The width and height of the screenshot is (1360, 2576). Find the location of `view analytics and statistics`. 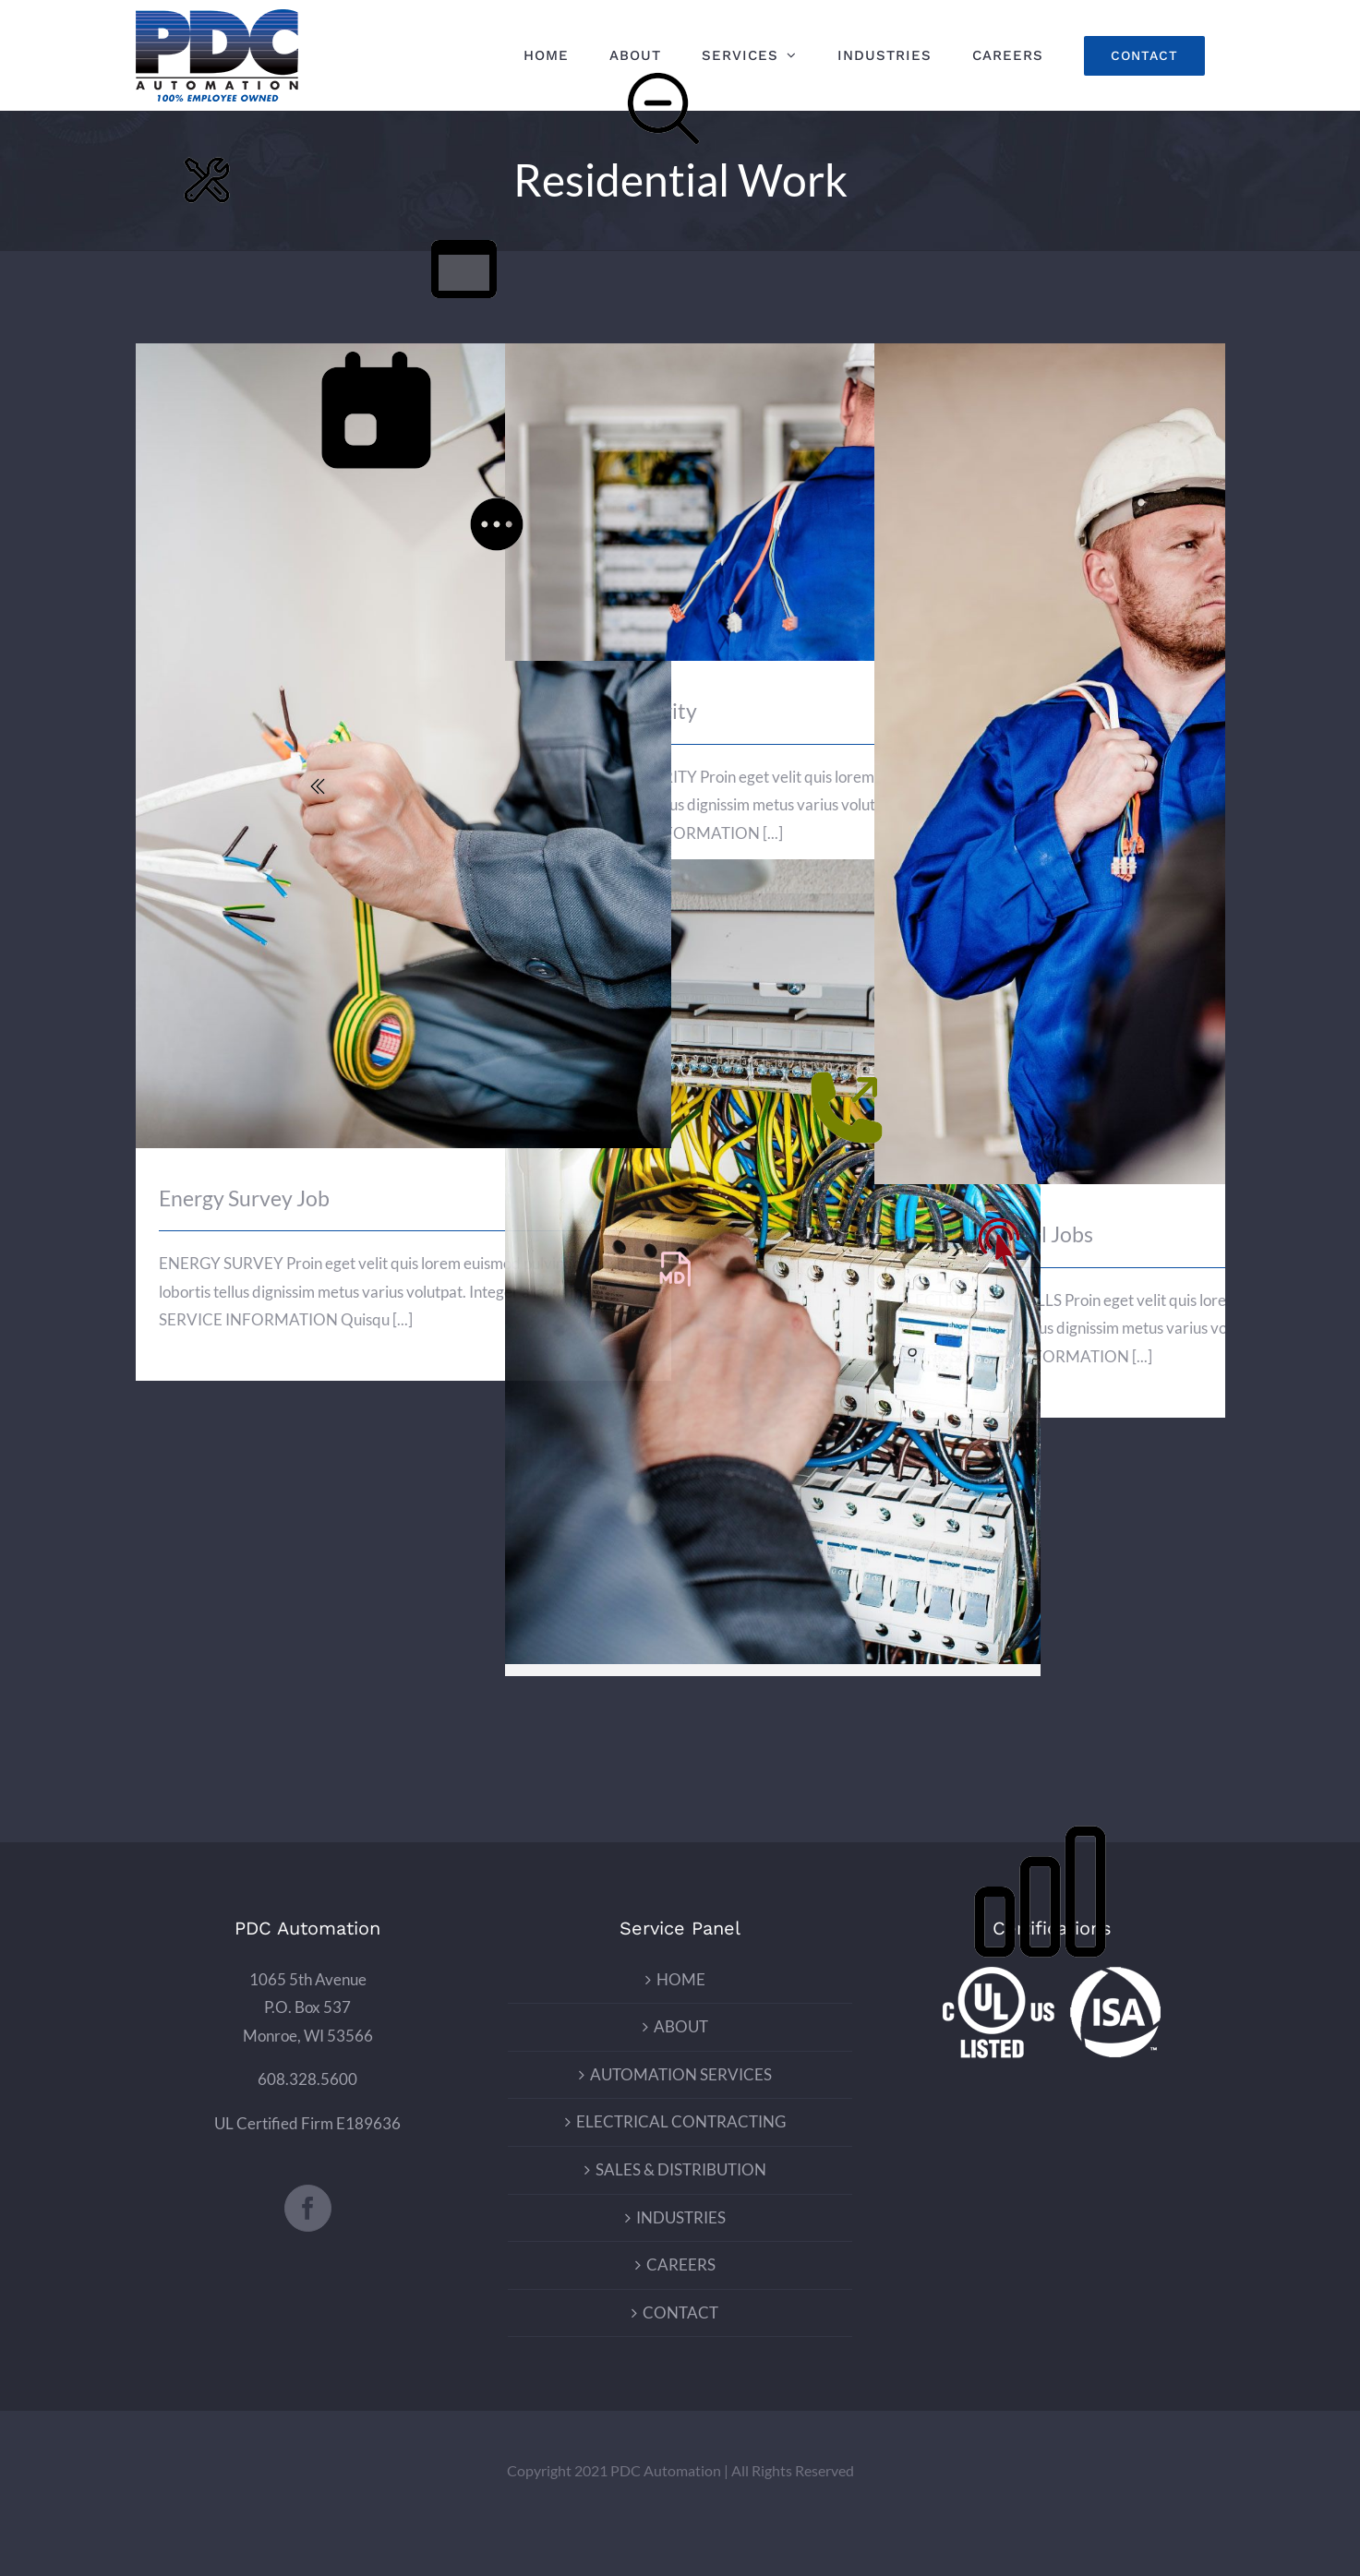

view analytics and statistics is located at coordinates (1040, 1891).